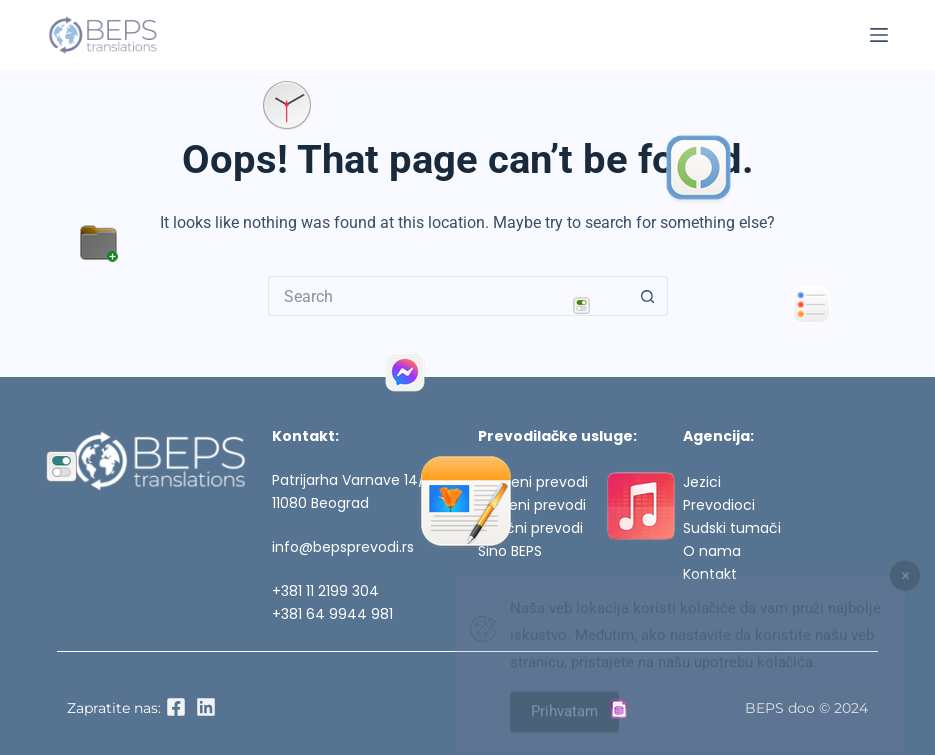  What do you see at coordinates (466, 501) in the screenshot?
I see `open calligrawords app` at bounding box center [466, 501].